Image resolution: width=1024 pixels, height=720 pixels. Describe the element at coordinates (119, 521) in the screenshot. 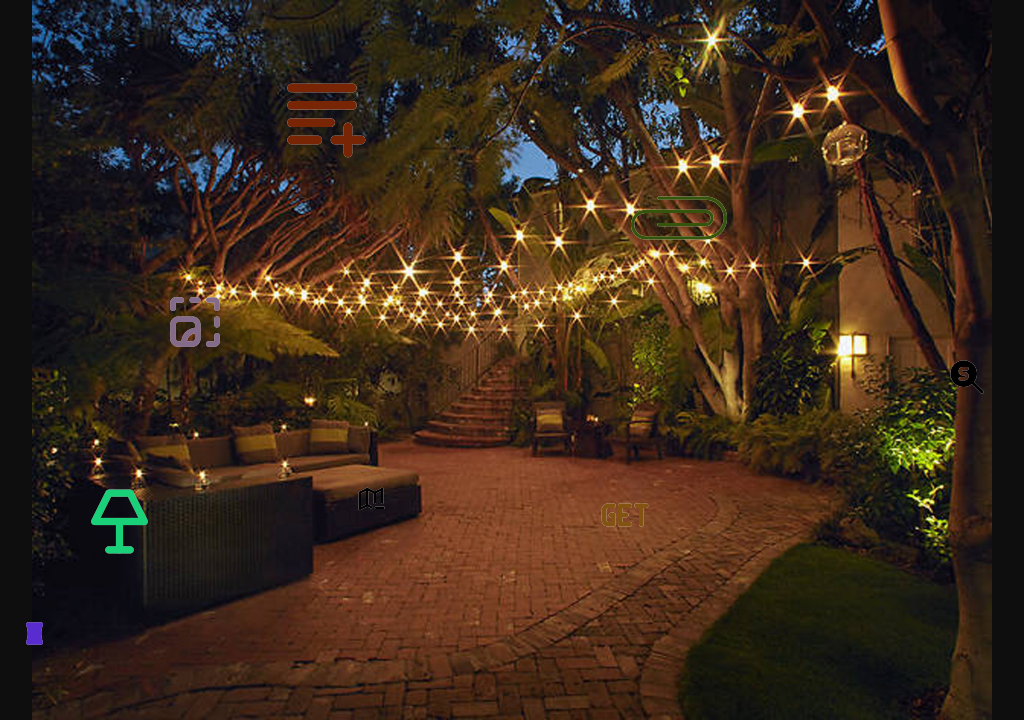

I see `toggle lamp or lighting on/off` at that location.